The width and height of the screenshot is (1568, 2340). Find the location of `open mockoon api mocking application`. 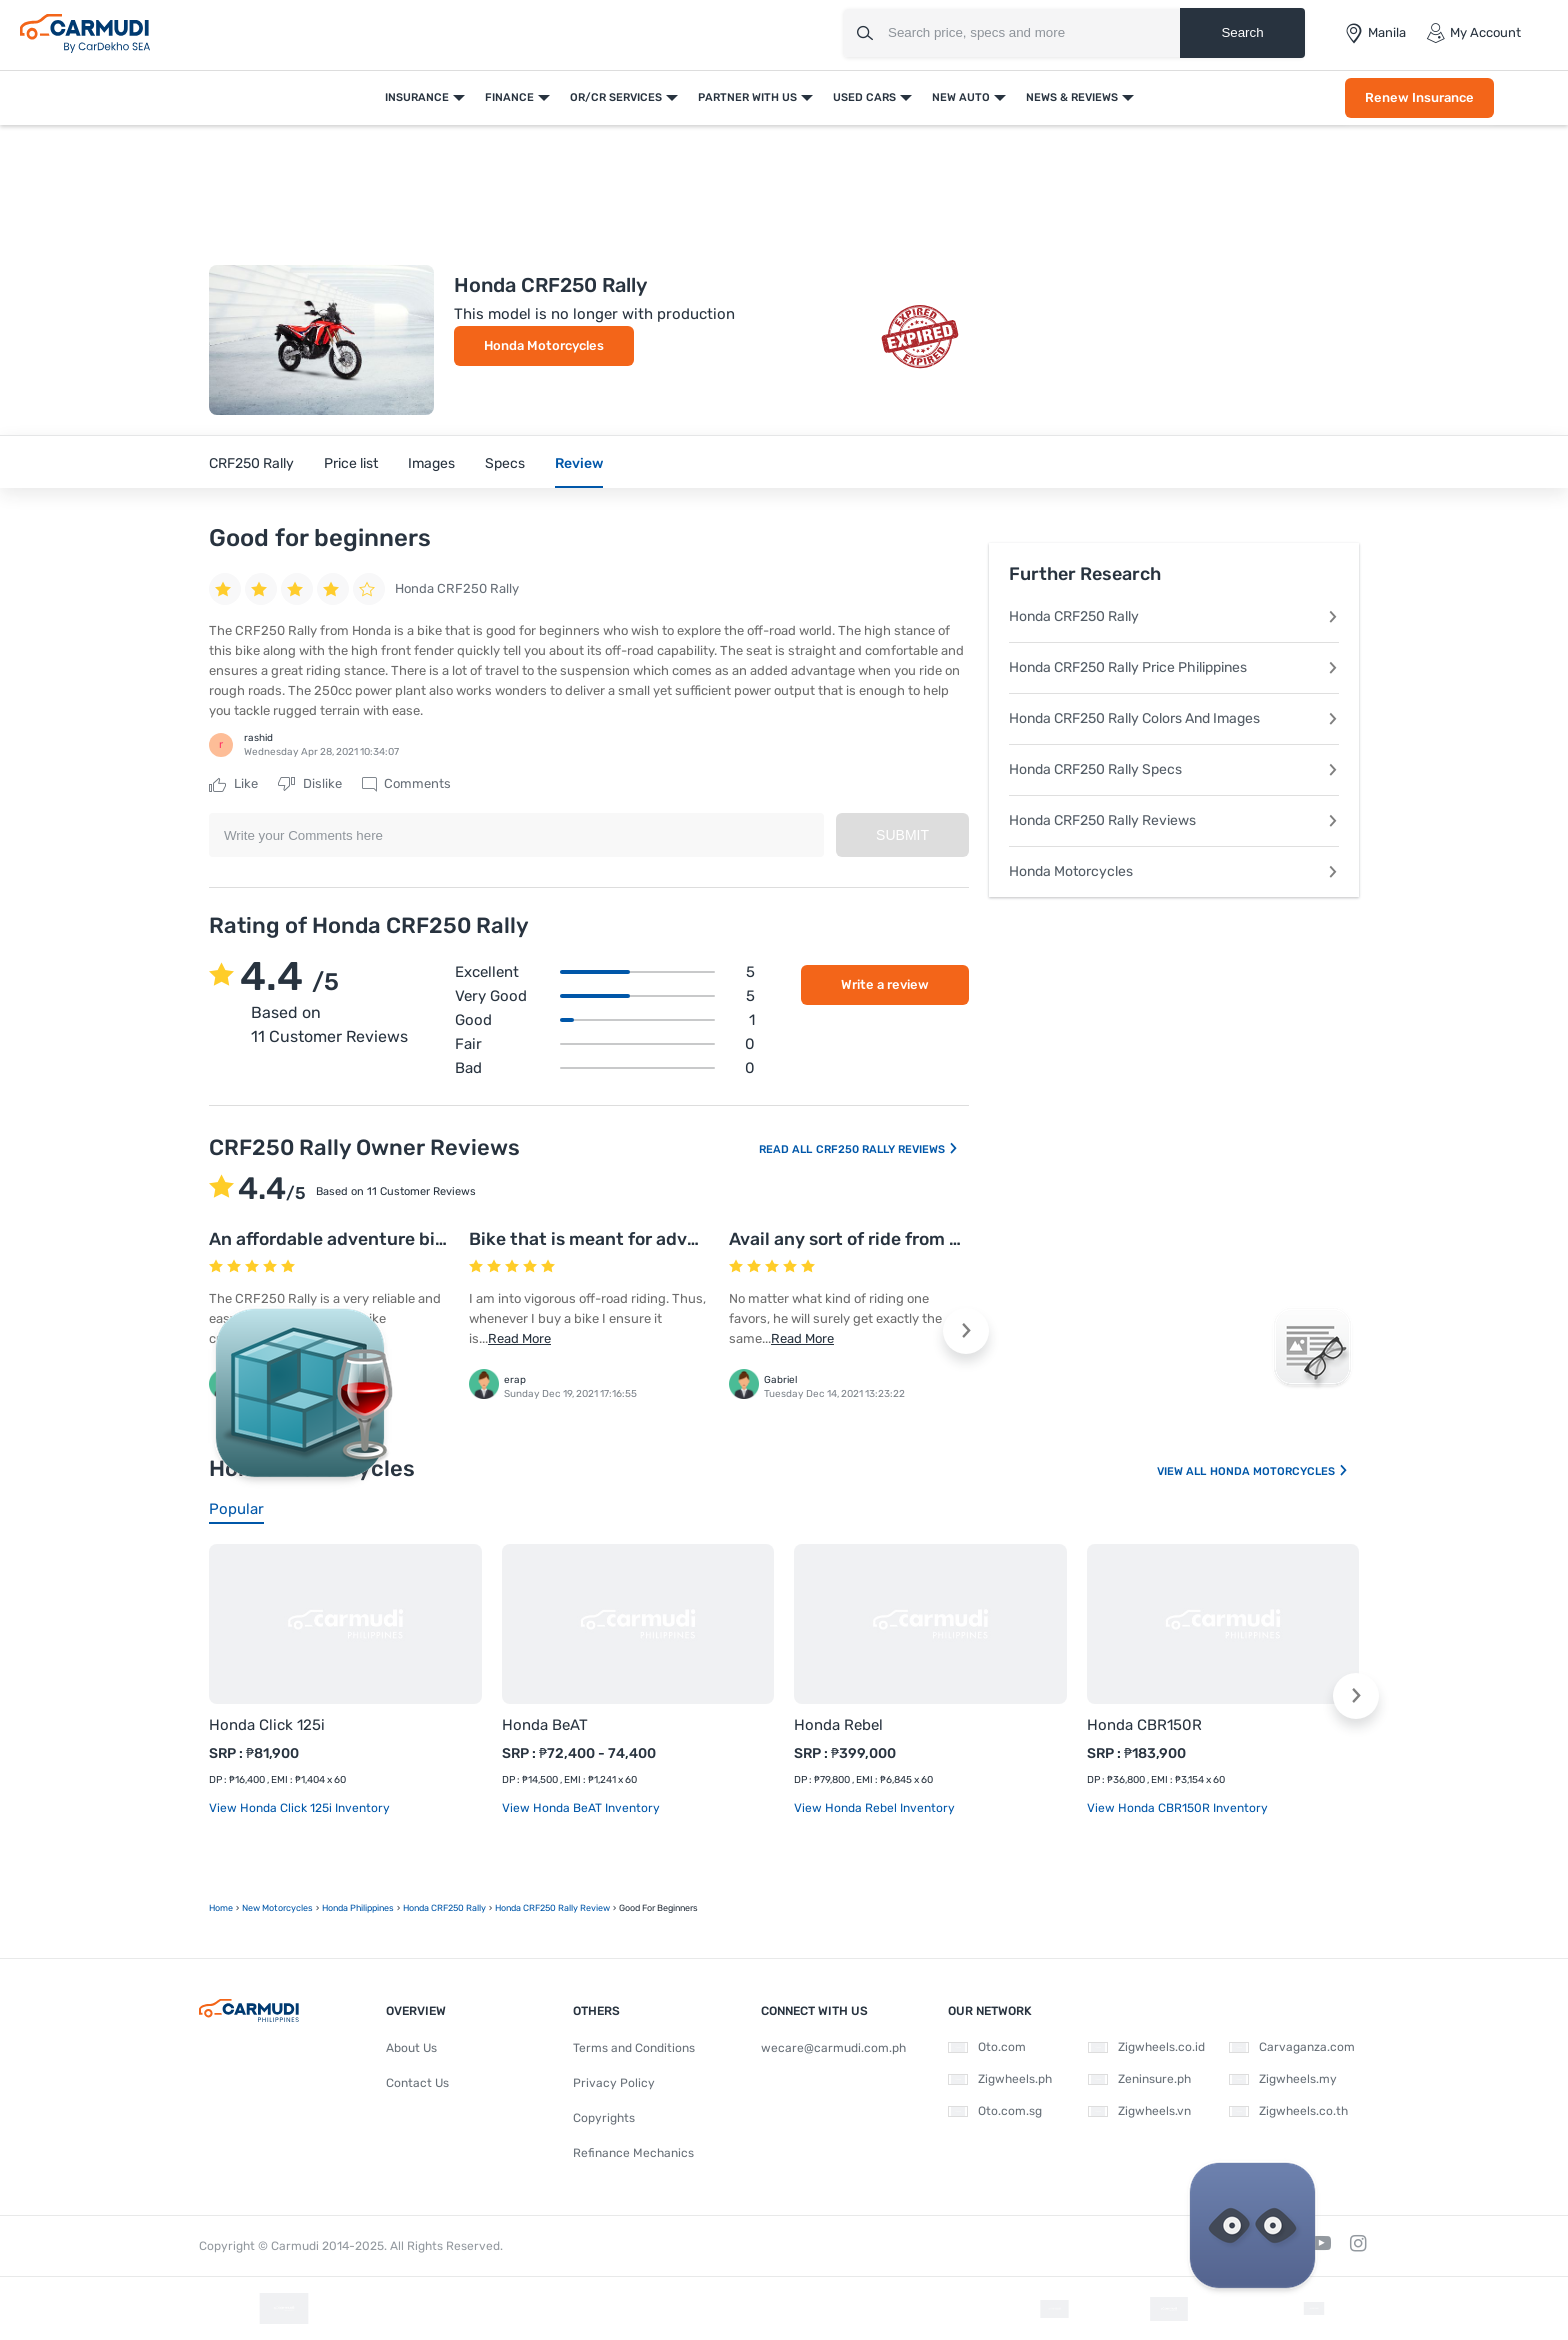

open mockoon api mocking application is located at coordinates (1252, 2225).